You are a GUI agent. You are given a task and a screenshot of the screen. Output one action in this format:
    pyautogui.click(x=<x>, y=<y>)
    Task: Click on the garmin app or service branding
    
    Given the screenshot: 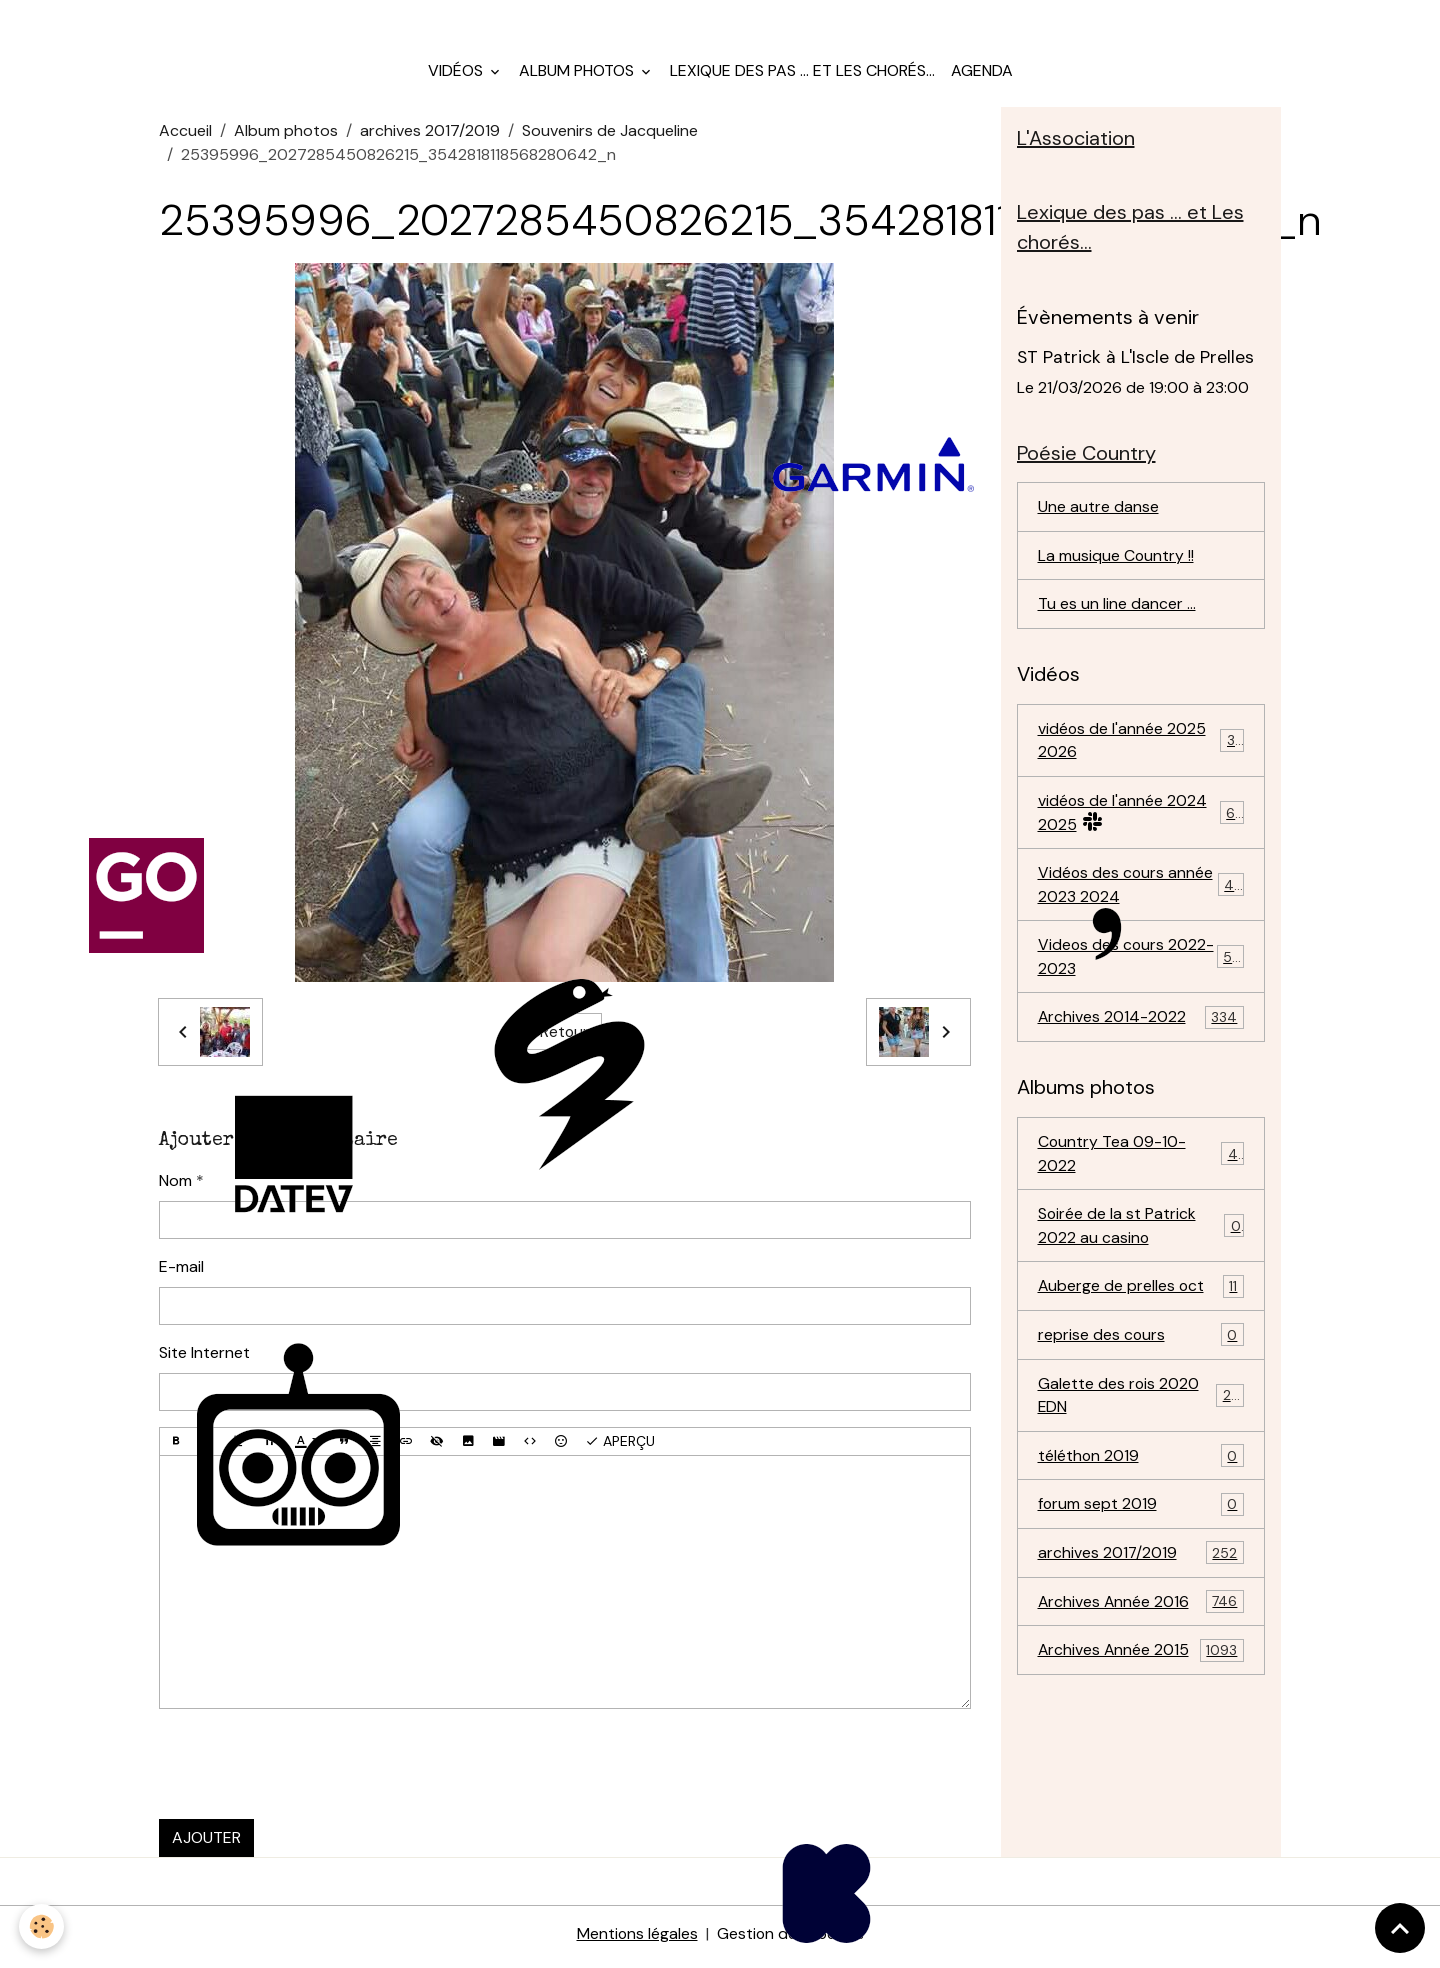 What is the action you would take?
    pyautogui.click(x=873, y=464)
    